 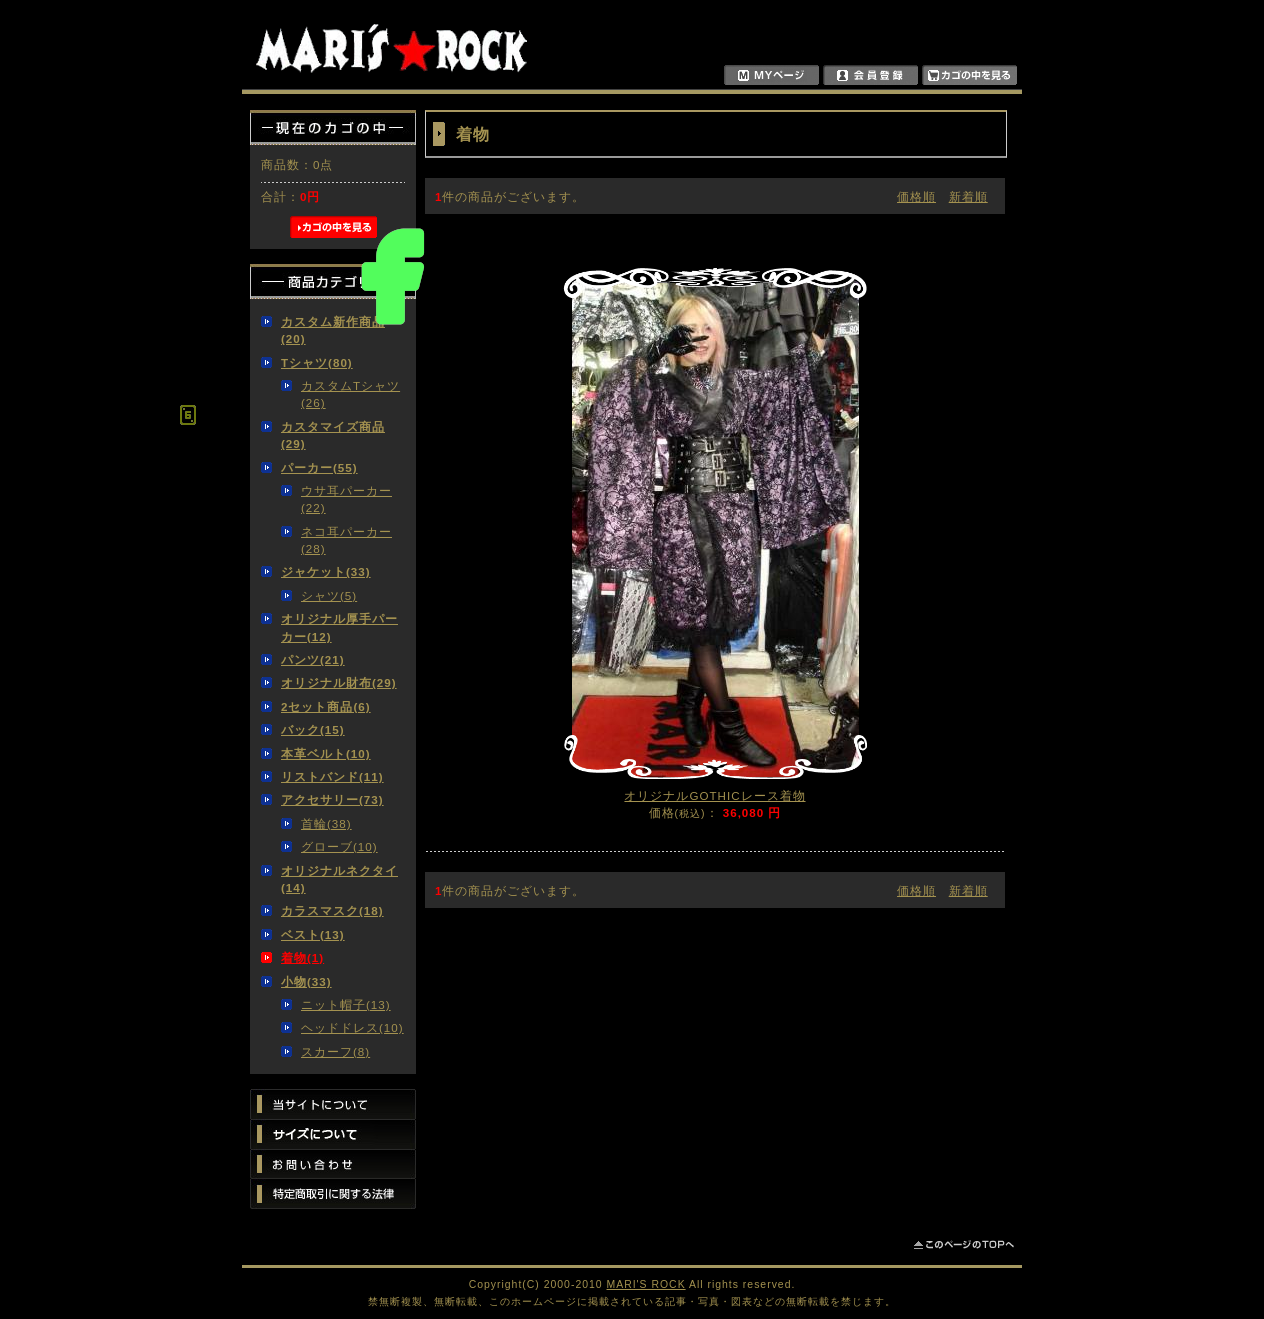 I want to click on playing card with value six, so click(x=188, y=415).